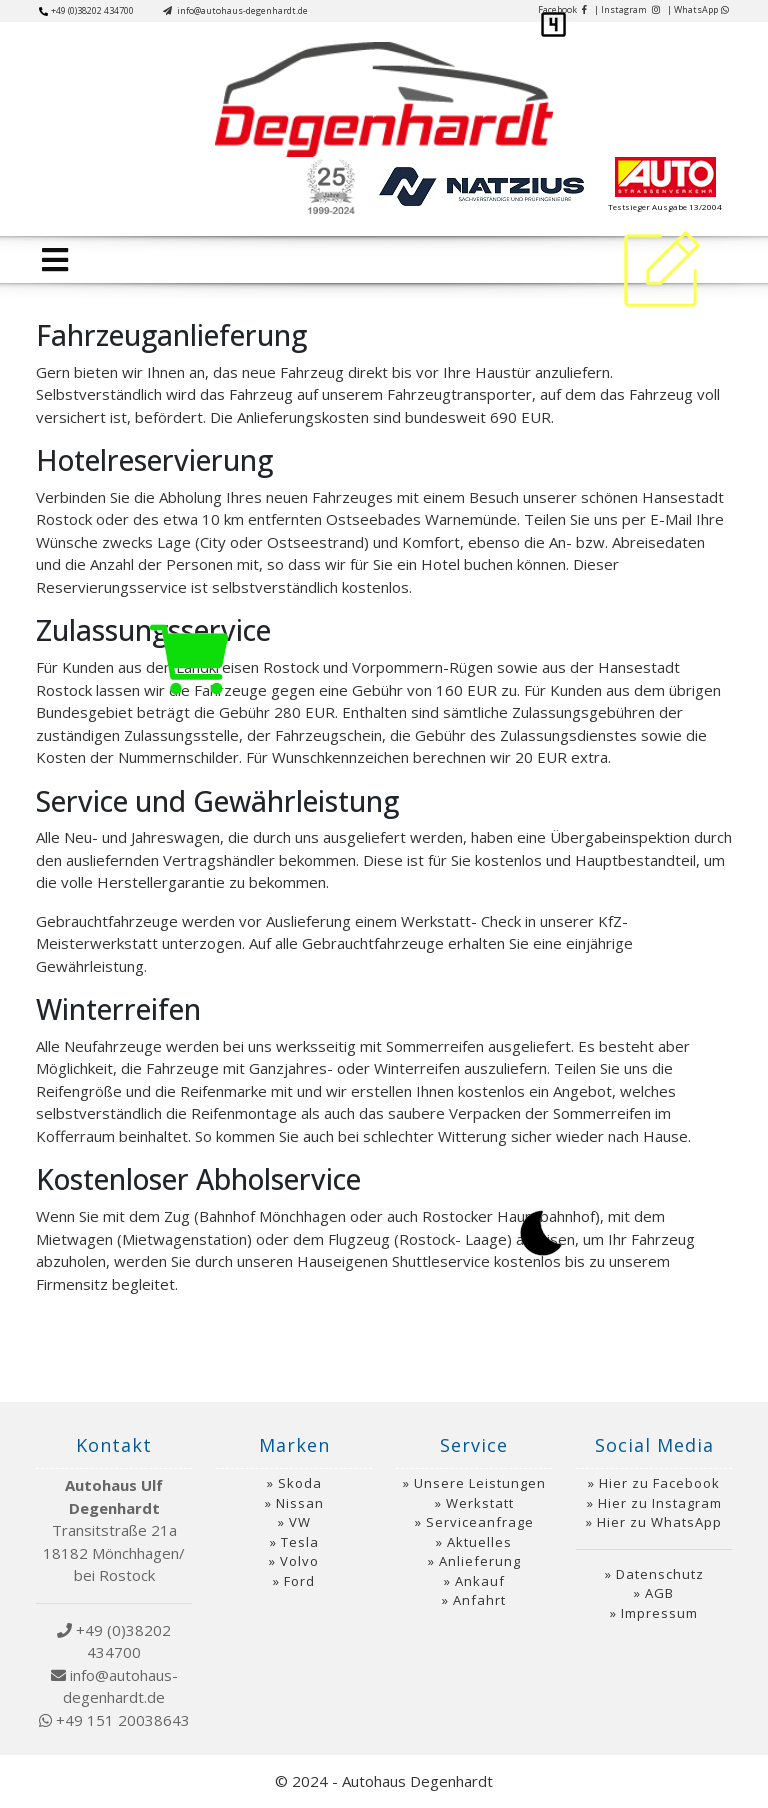 This screenshot has width=768, height=1808. I want to click on select image filter option 4, so click(553, 24).